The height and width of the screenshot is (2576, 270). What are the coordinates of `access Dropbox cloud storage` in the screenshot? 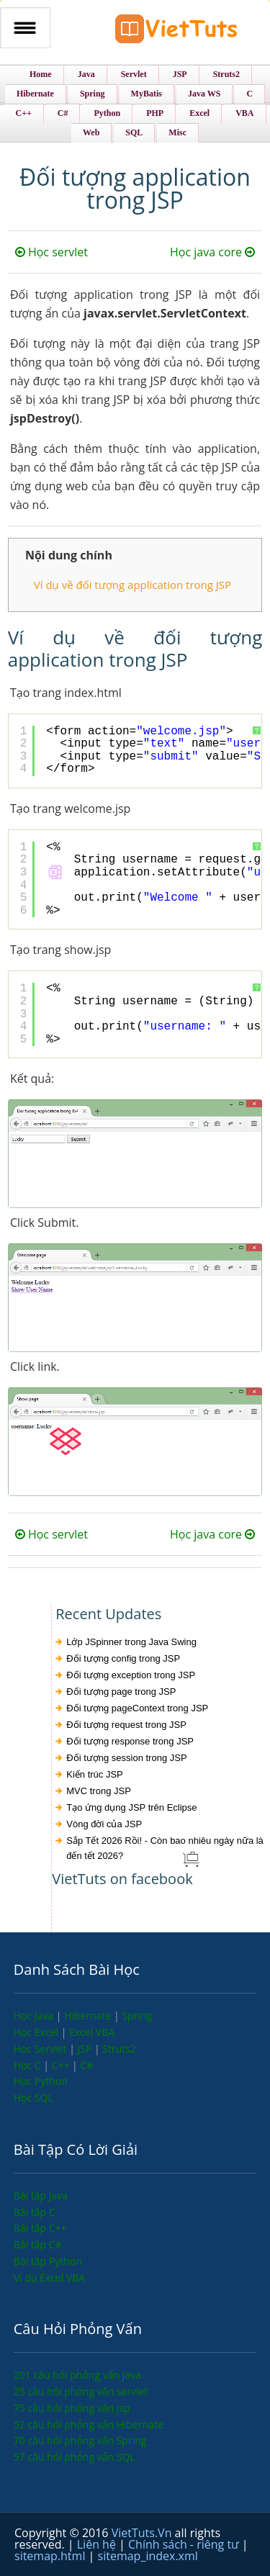 It's located at (66, 1440).